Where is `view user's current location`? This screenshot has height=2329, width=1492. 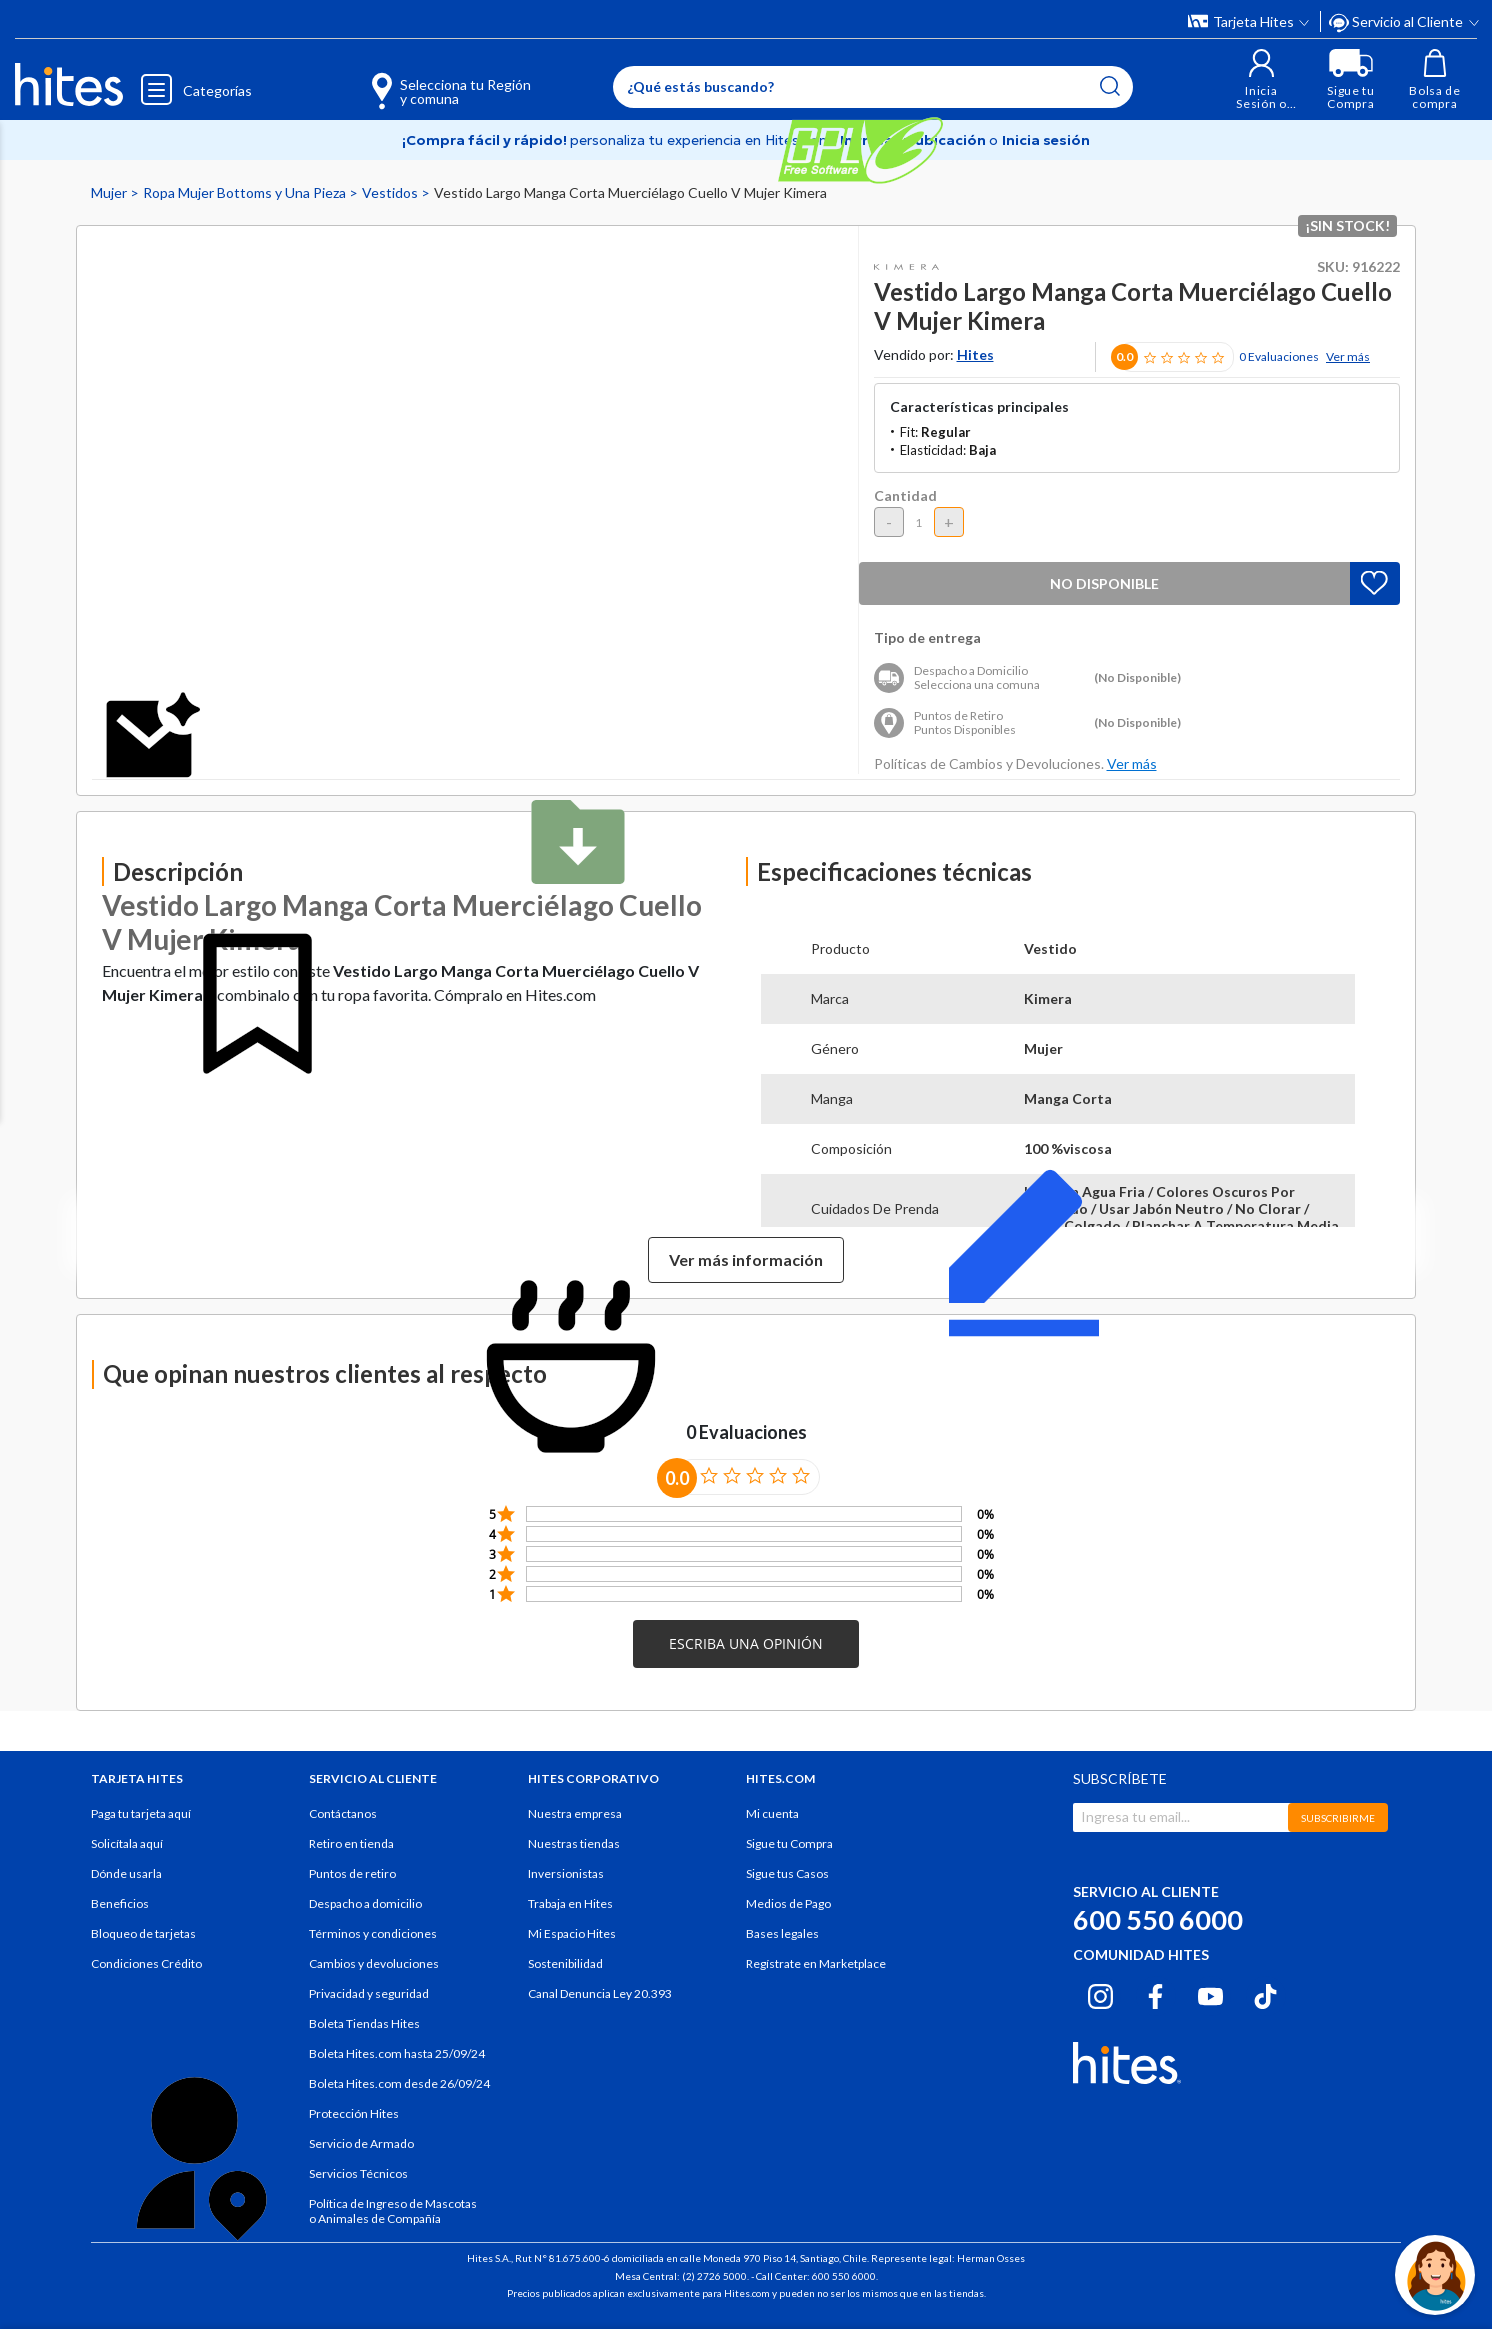 view user's current location is located at coordinates (194, 2156).